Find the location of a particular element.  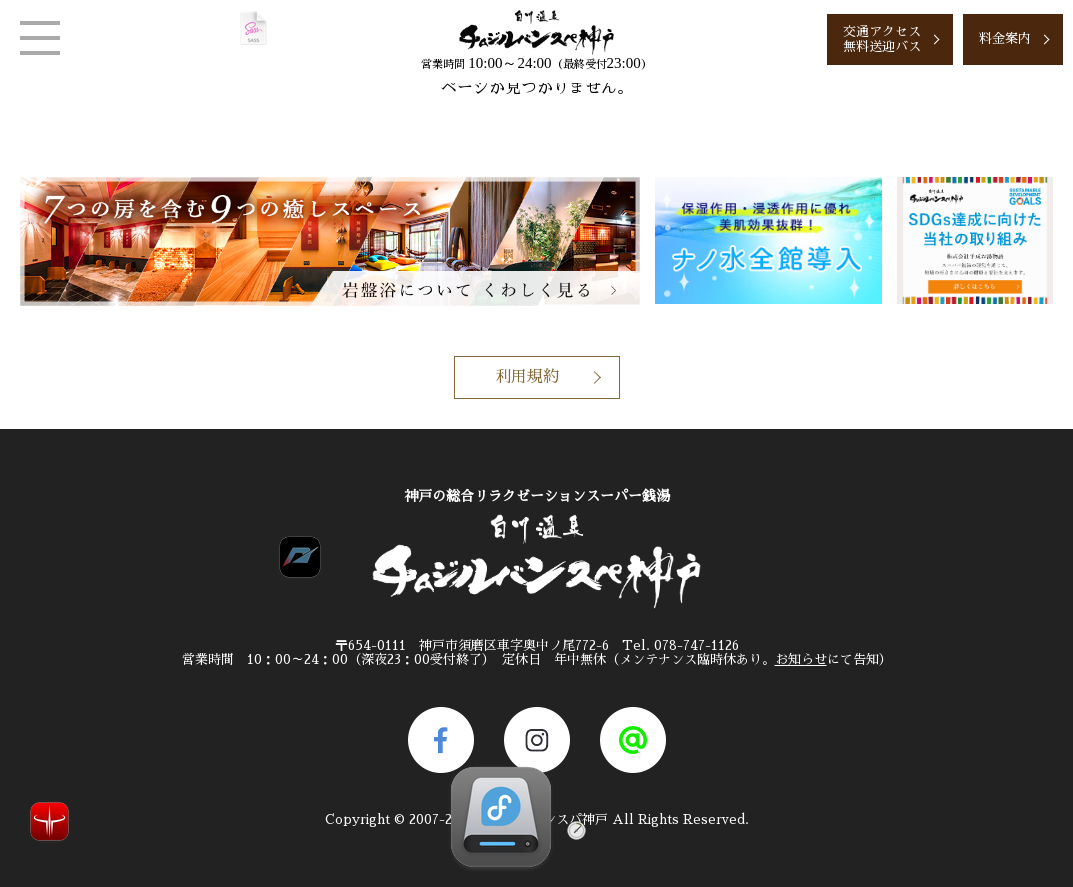

open sysprof system profiler application is located at coordinates (576, 830).